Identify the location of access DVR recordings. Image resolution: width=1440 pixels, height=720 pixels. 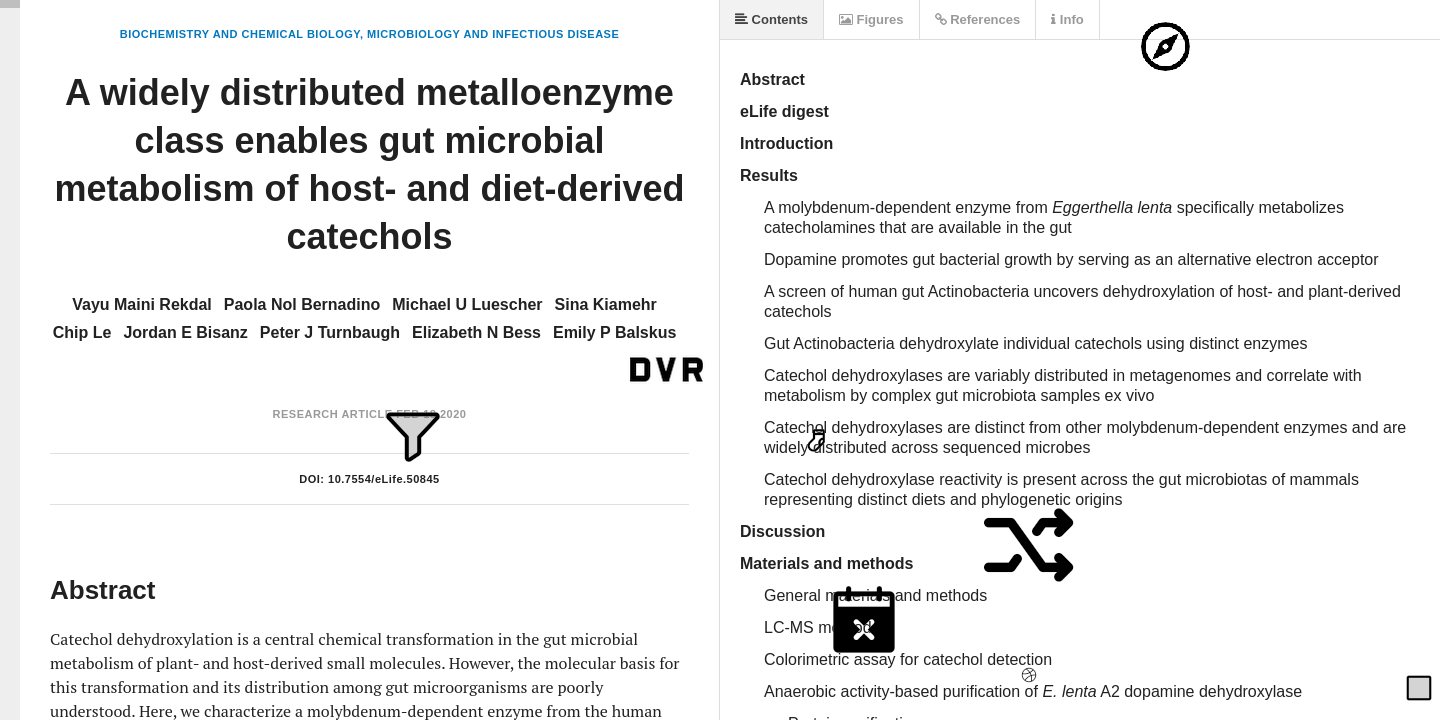
(666, 369).